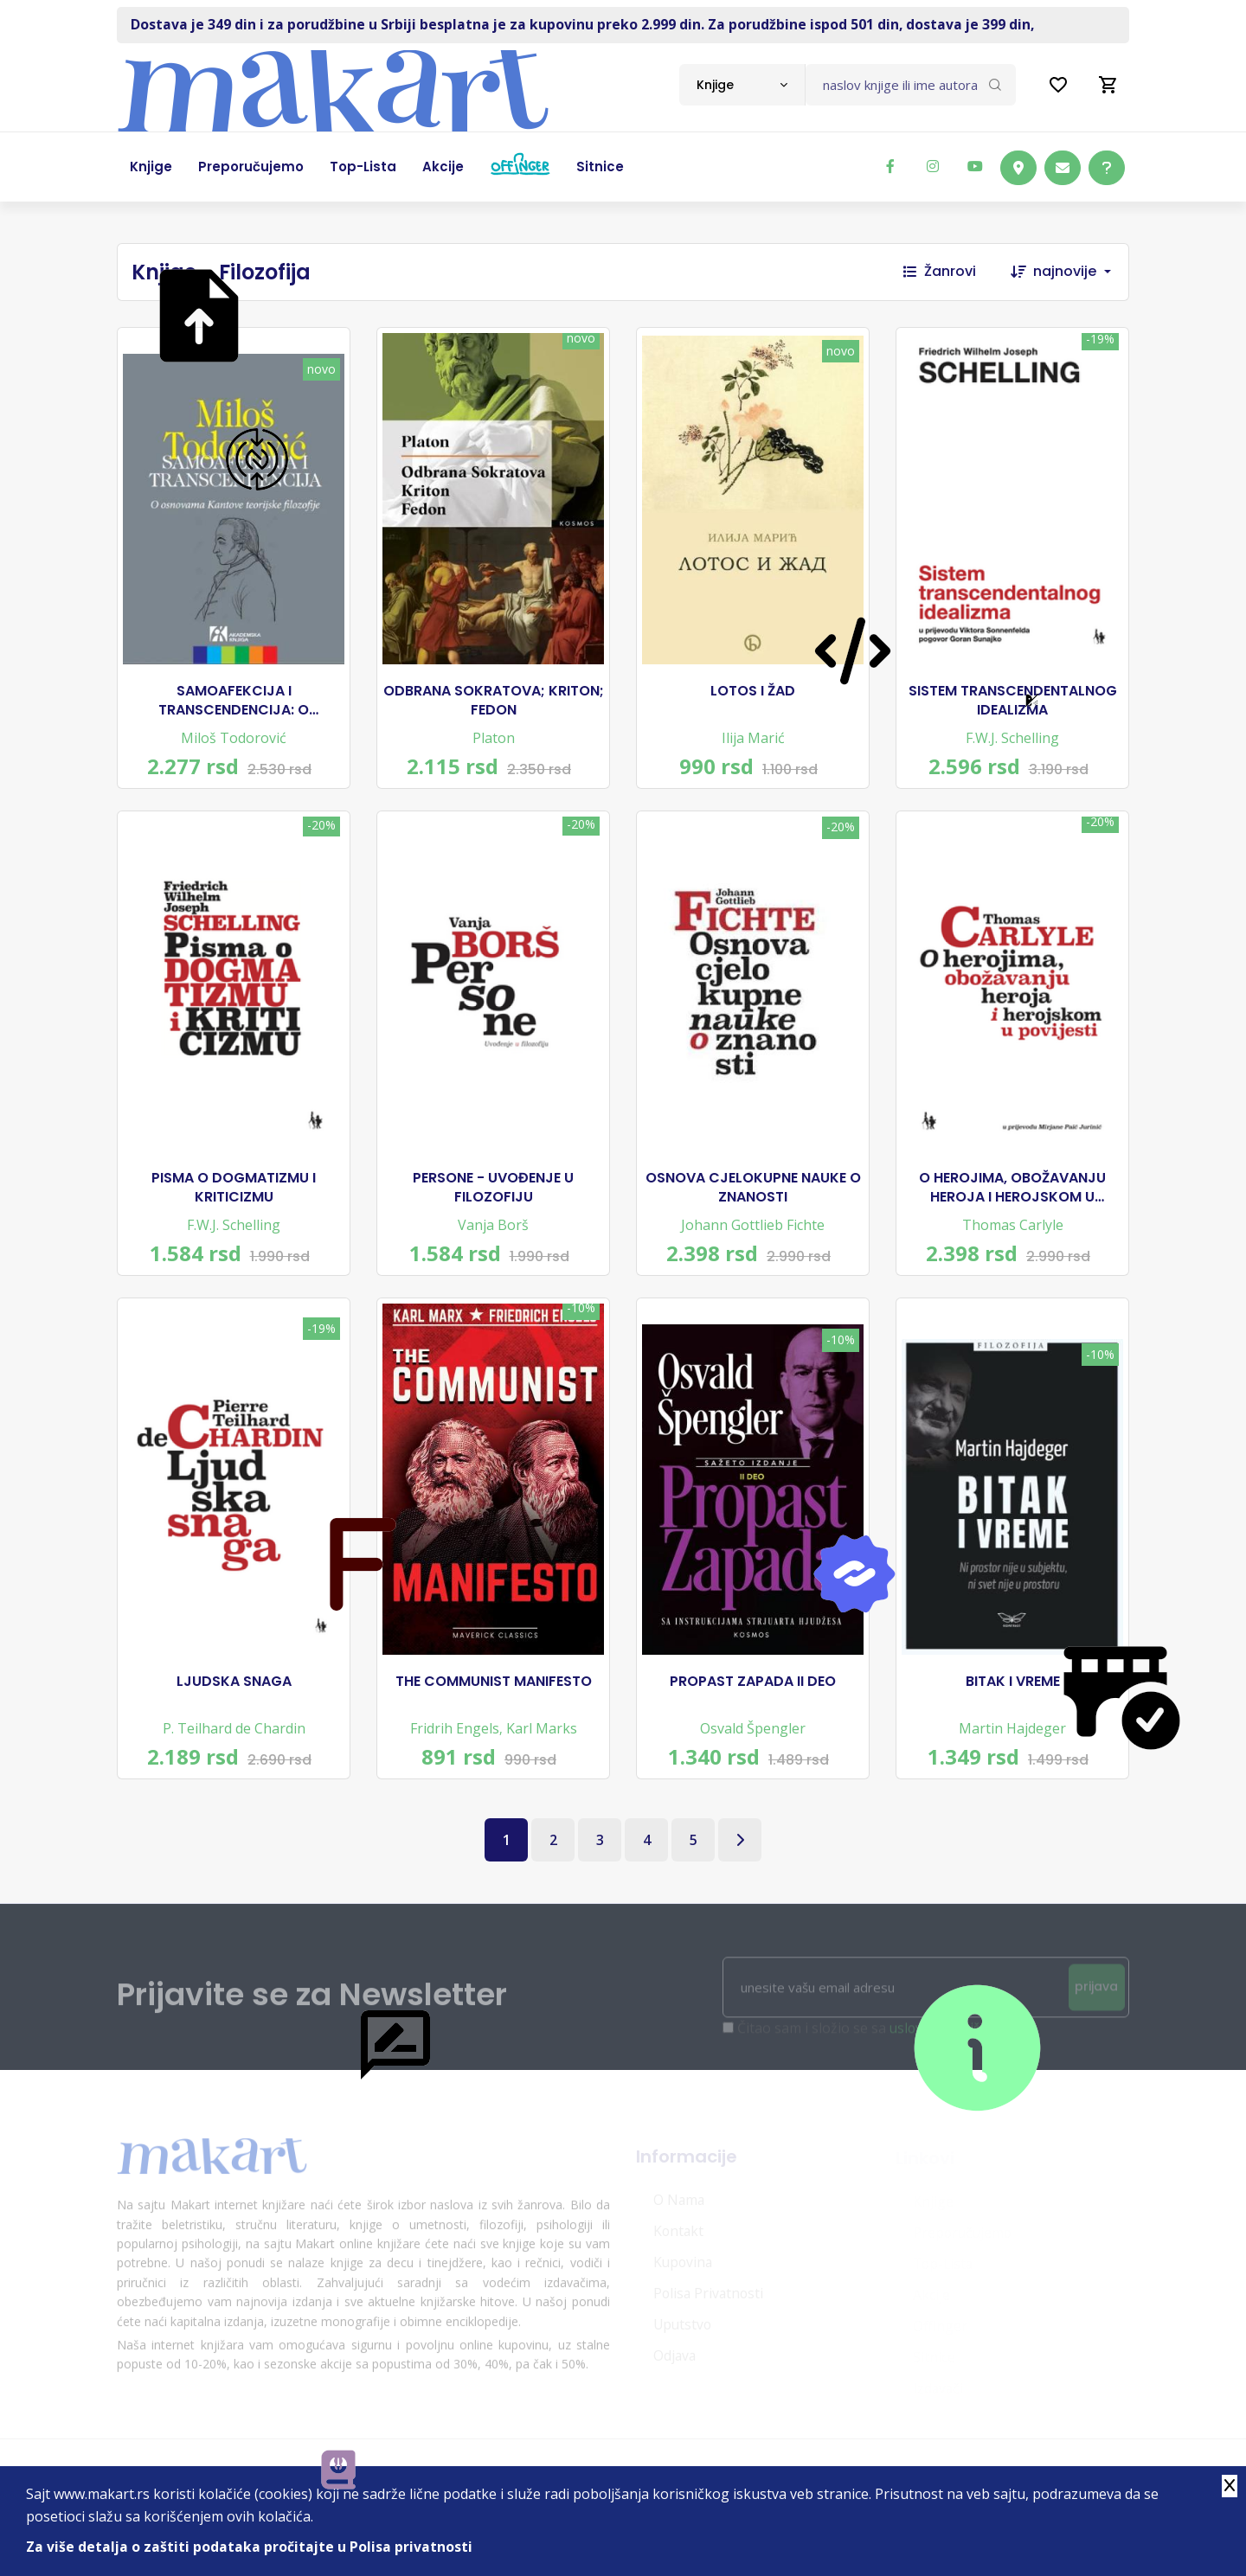  What do you see at coordinates (338, 2470) in the screenshot?
I see `access the jedi archive or journal` at bounding box center [338, 2470].